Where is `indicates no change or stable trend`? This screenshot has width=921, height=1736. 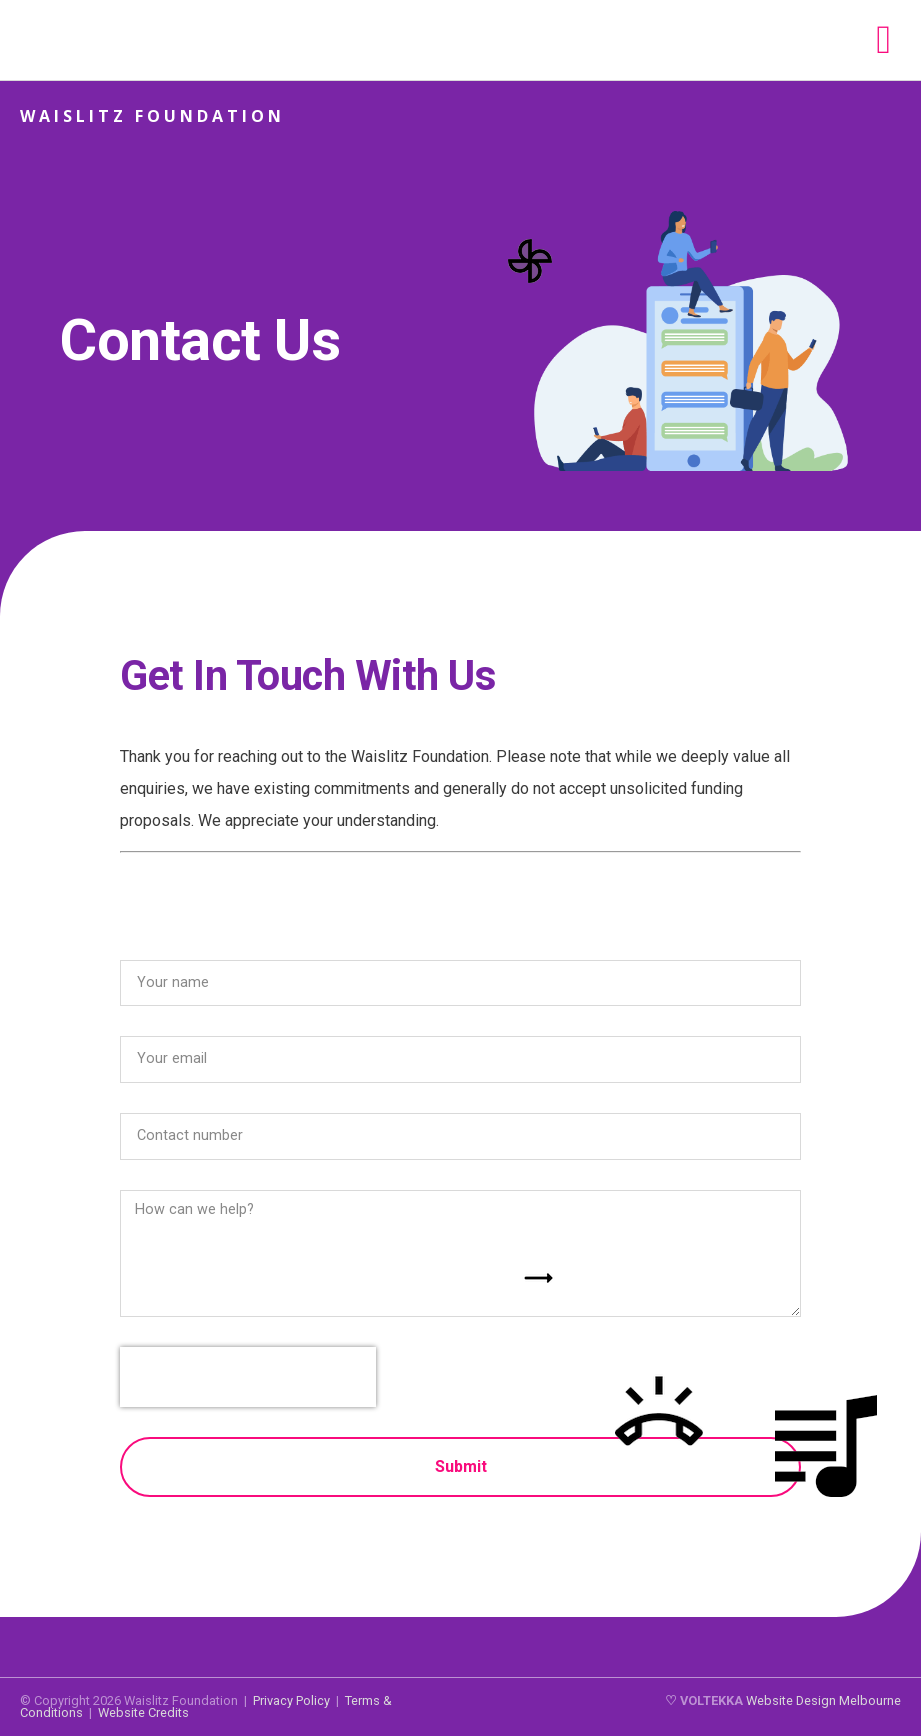
indicates no change or stable trend is located at coordinates (538, 1278).